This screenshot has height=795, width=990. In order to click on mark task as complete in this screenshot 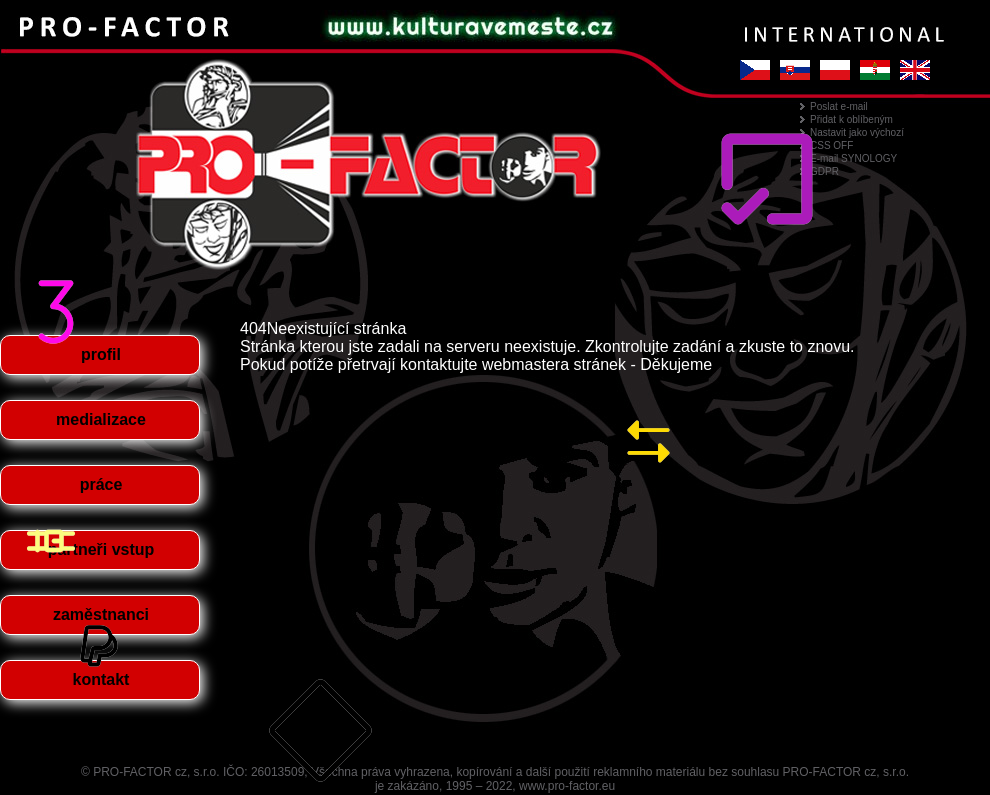, I will do `click(767, 179)`.